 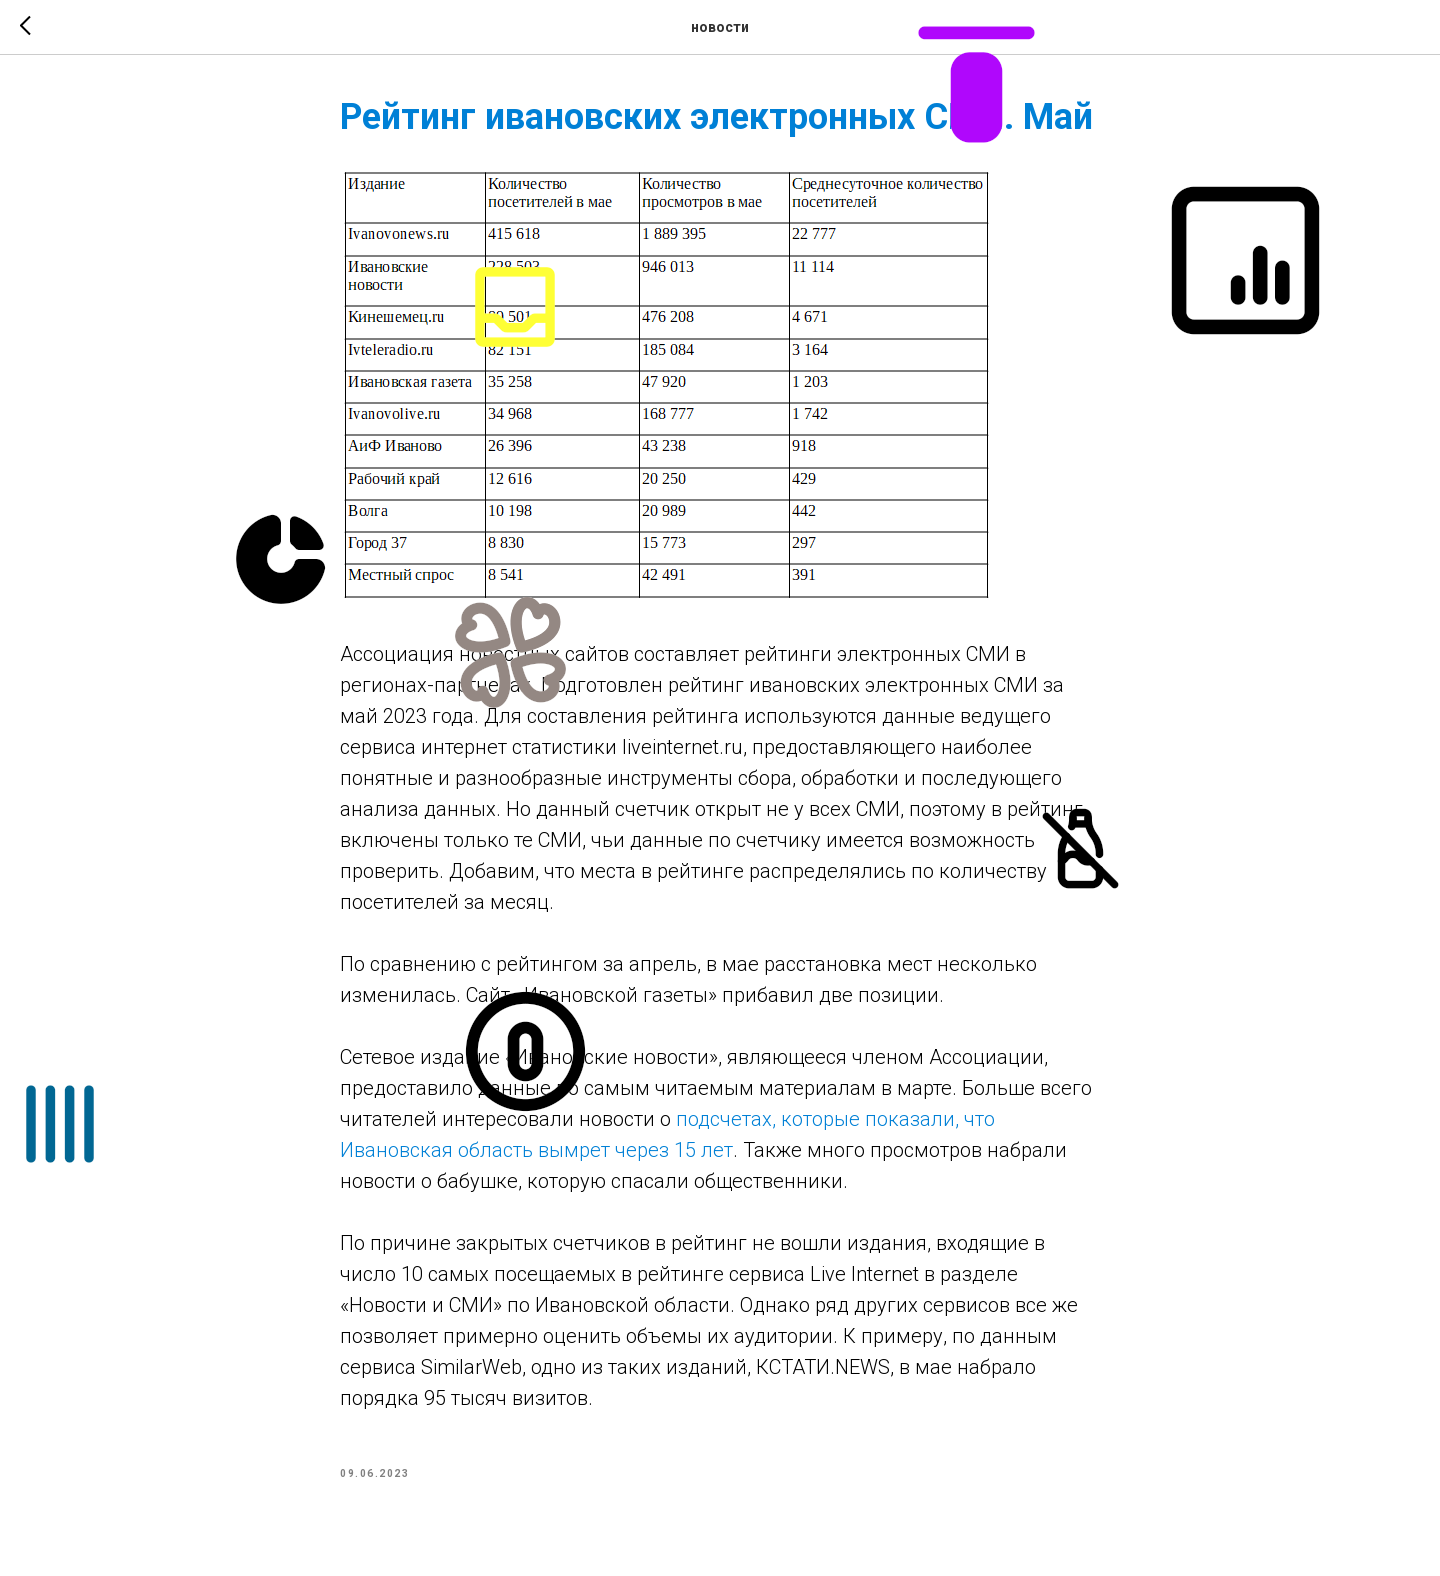 What do you see at coordinates (515, 307) in the screenshot?
I see `view inbox or incoming items` at bounding box center [515, 307].